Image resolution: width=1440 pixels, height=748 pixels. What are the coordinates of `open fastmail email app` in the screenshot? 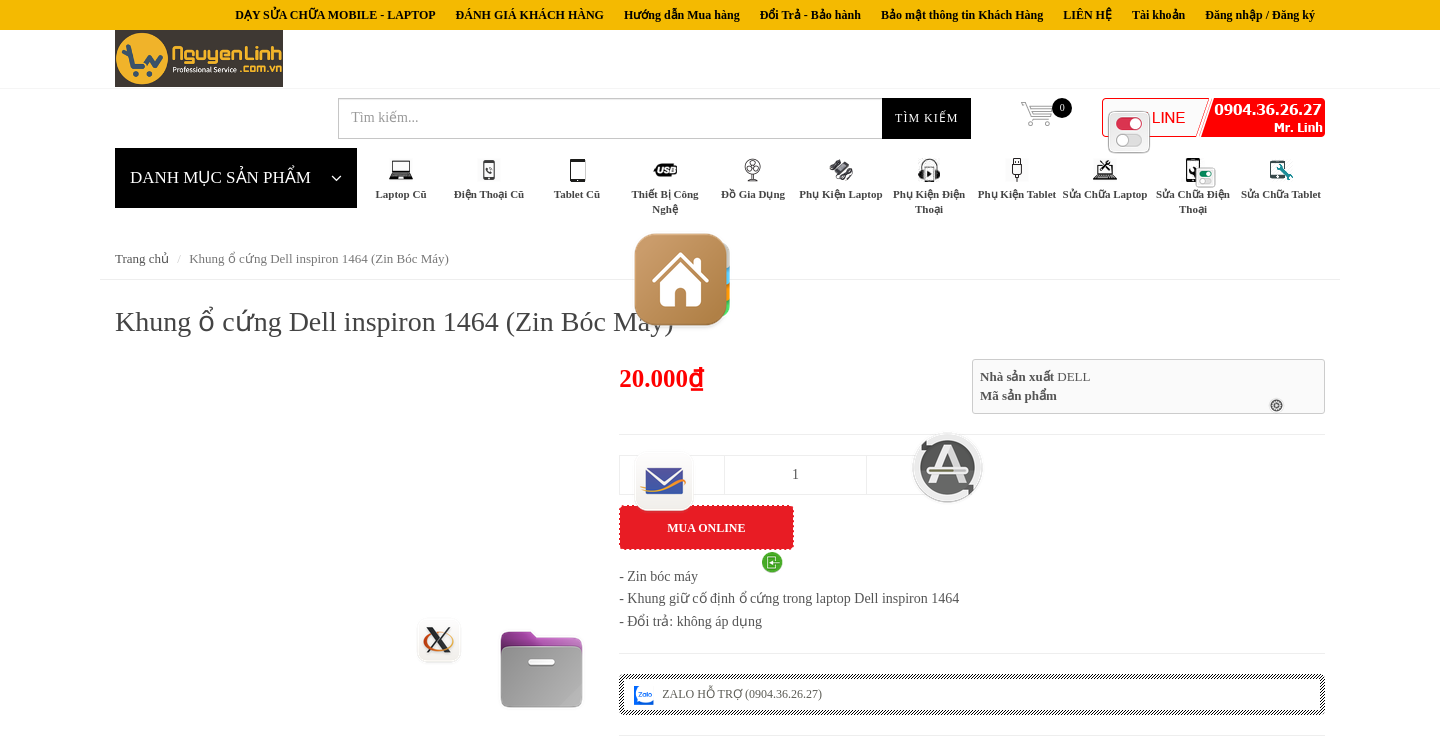 It's located at (664, 481).